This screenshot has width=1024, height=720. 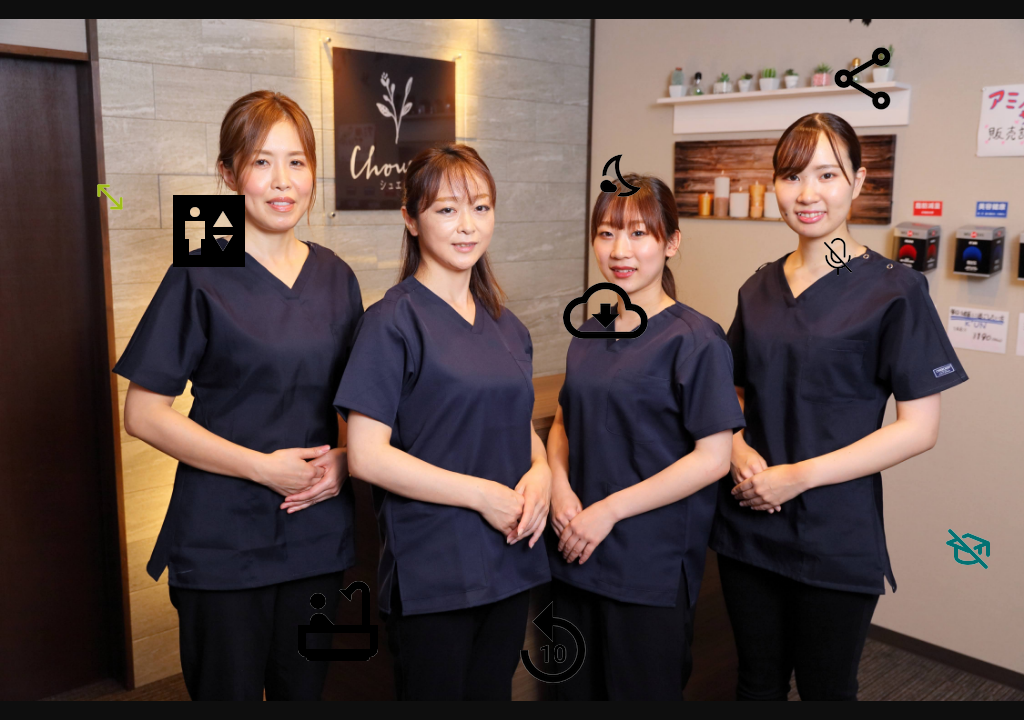 What do you see at coordinates (623, 175) in the screenshot?
I see `toggle dark mode or night theme` at bounding box center [623, 175].